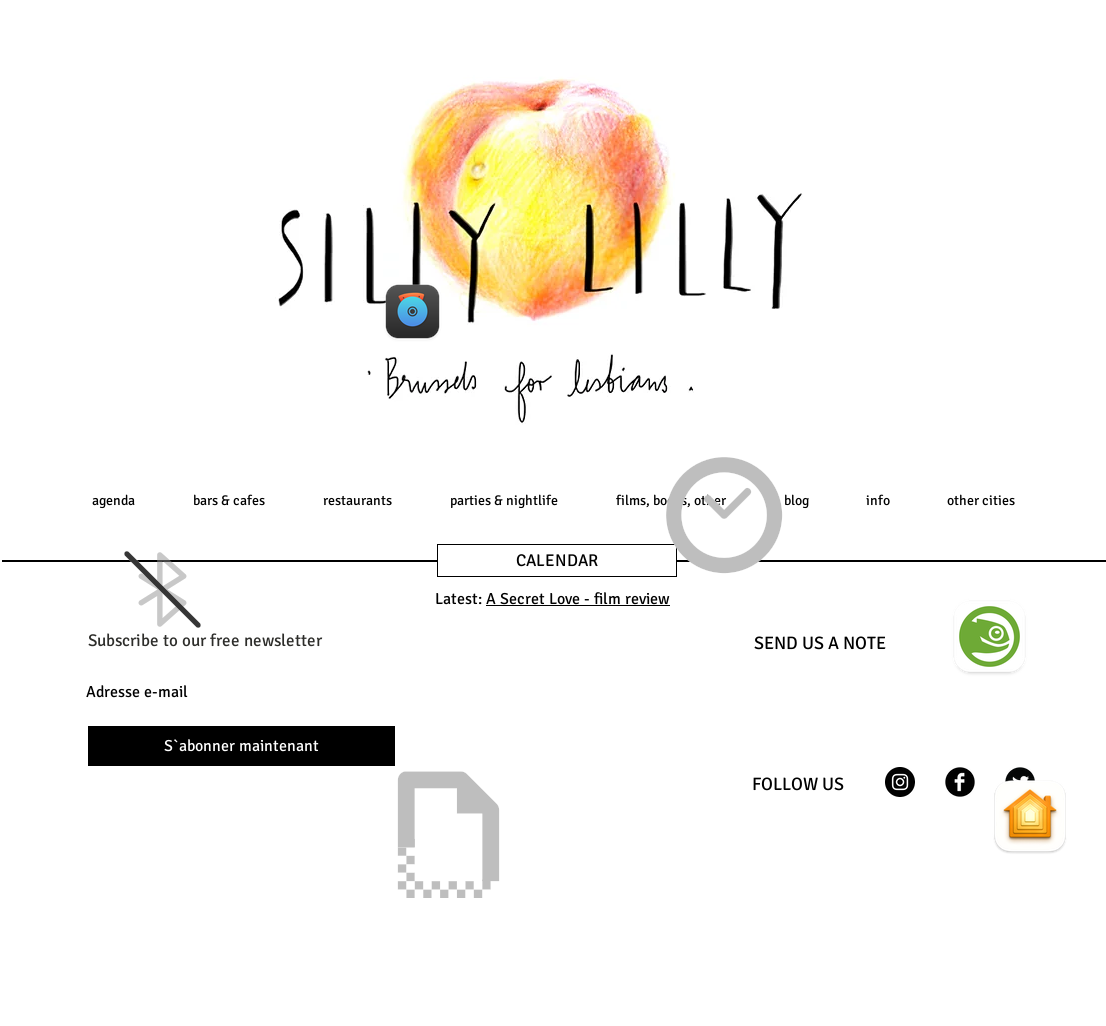  I want to click on view recently opened documents, so click(728, 519).